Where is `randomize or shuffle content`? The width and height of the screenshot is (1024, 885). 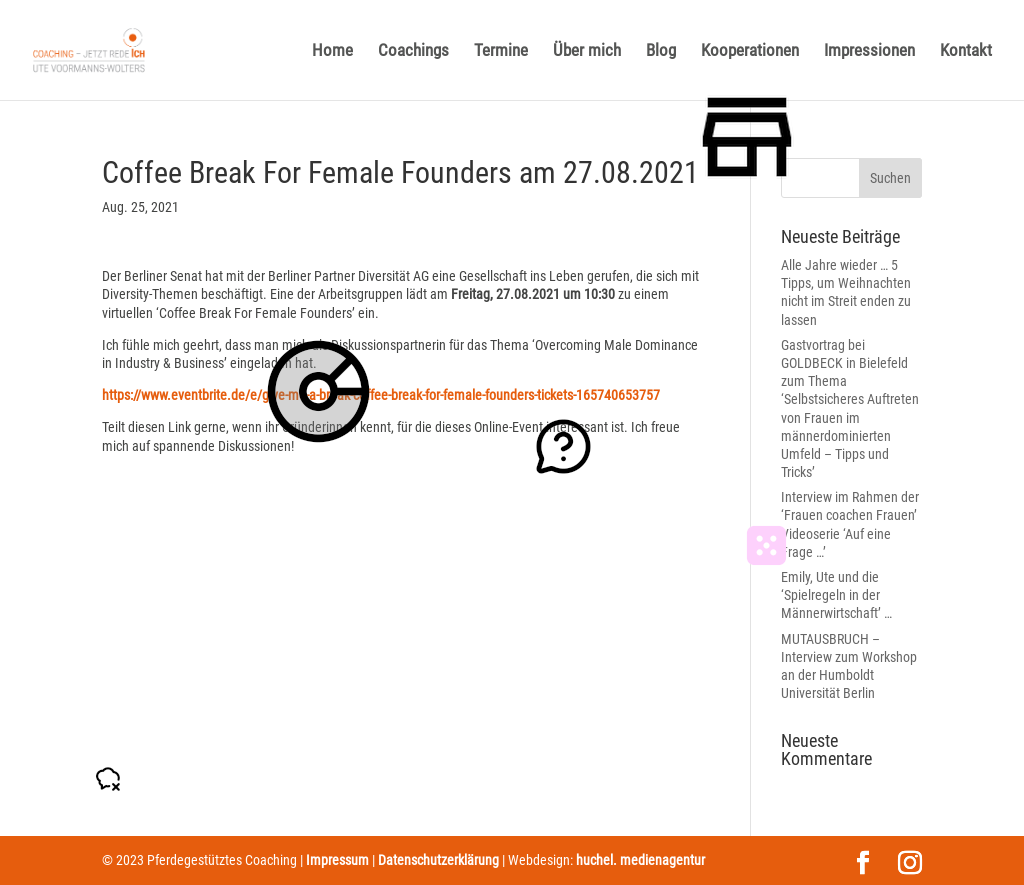
randomize or shuffle content is located at coordinates (766, 545).